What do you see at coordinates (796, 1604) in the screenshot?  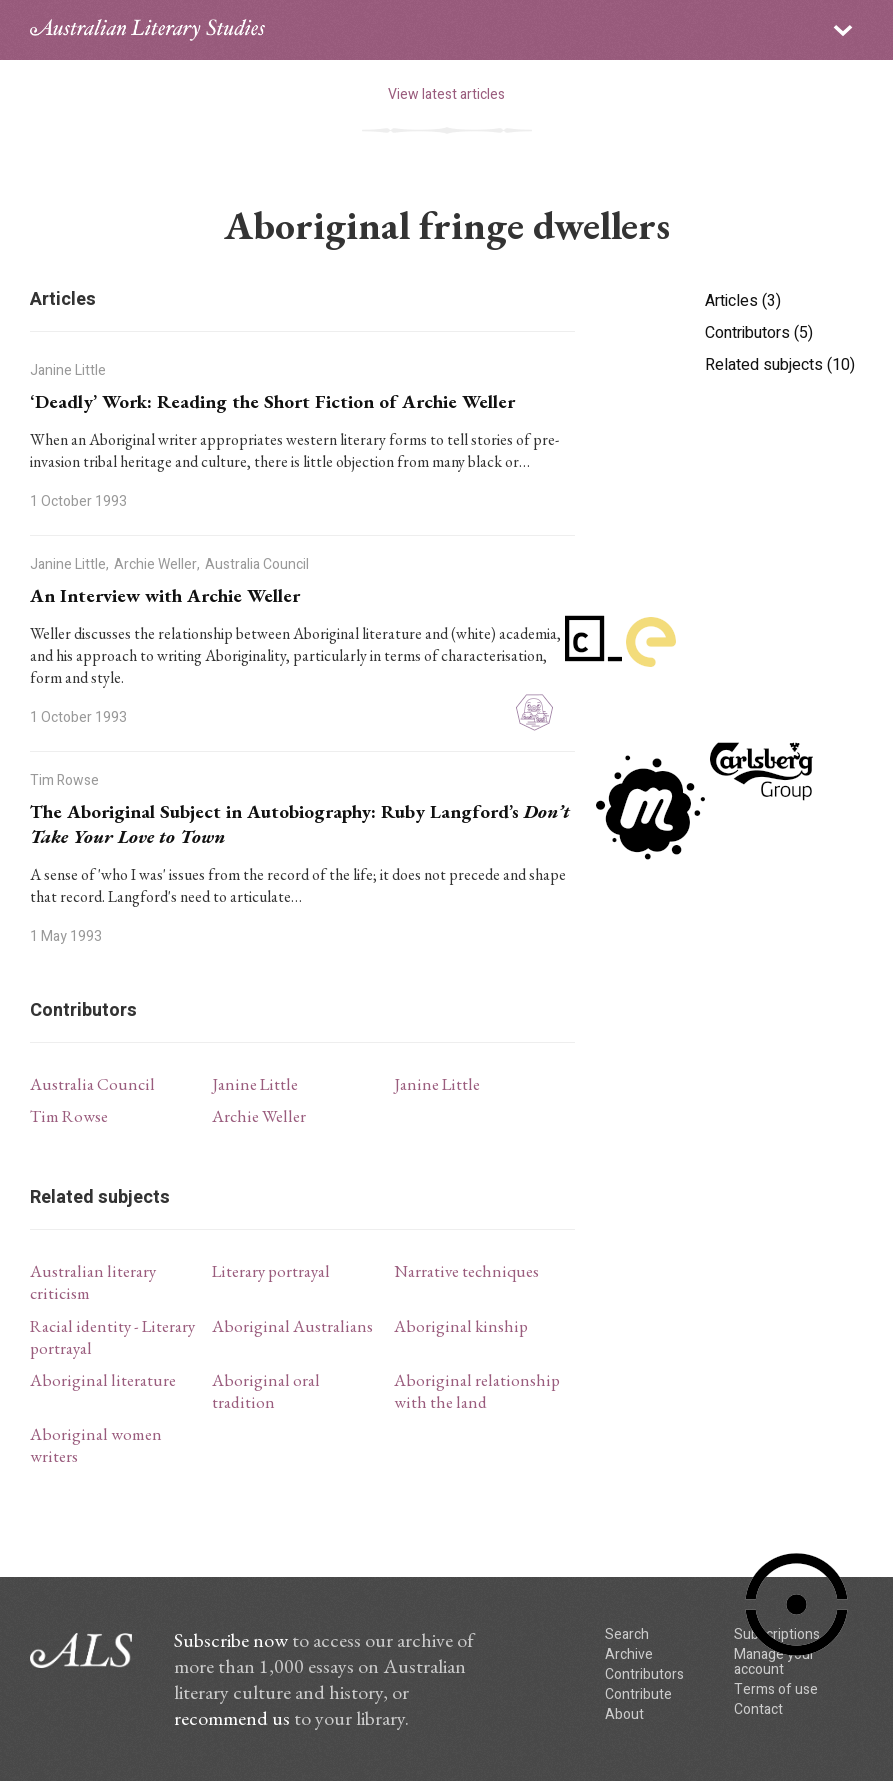 I see `gradienter app logo` at bounding box center [796, 1604].